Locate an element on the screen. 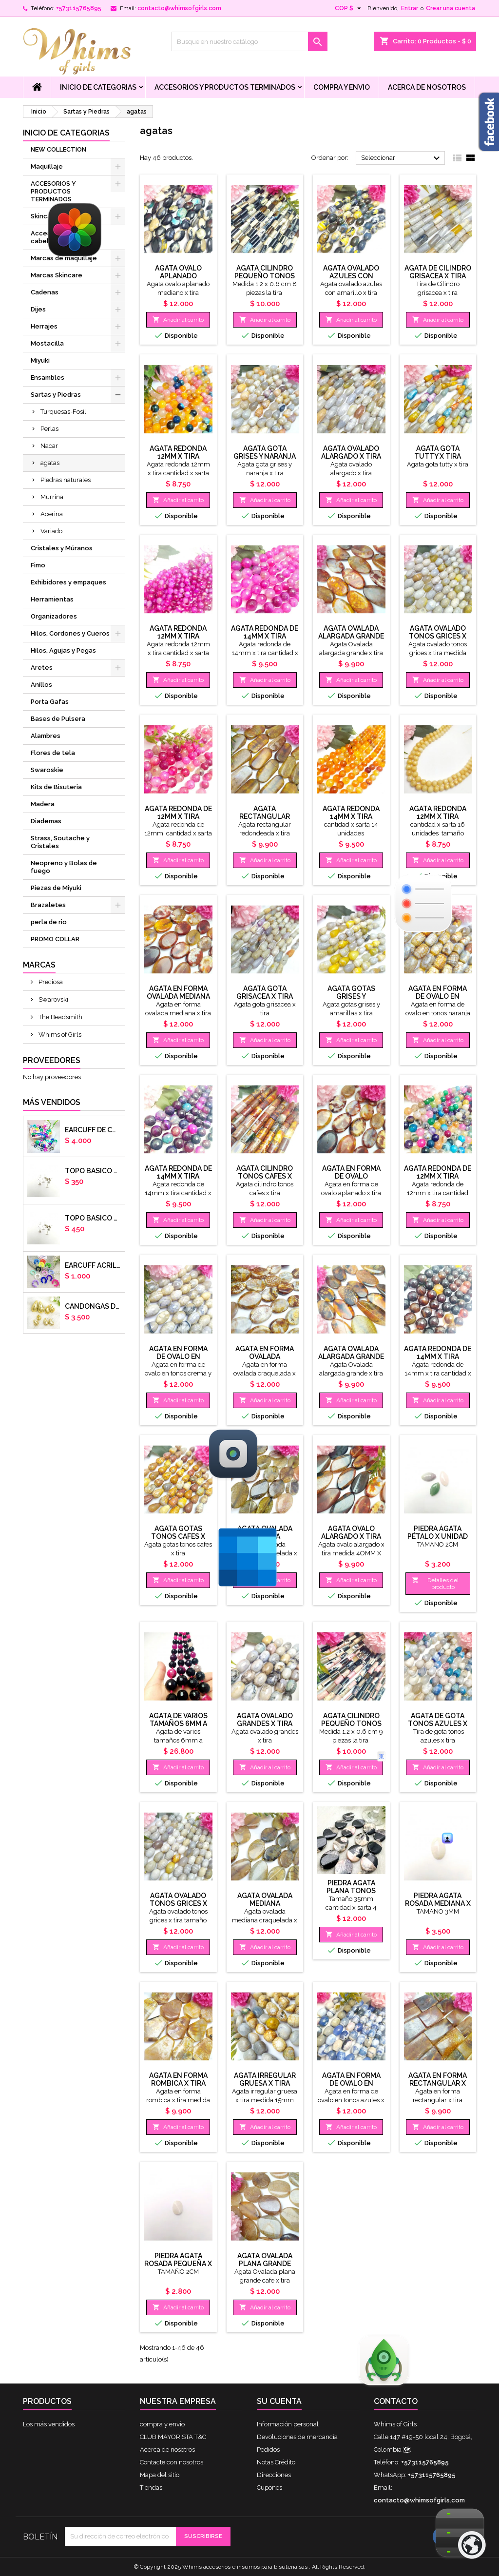 This screenshot has width=499, height=2576. open fondo wallpaper app is located at coordinates (233, 1453).